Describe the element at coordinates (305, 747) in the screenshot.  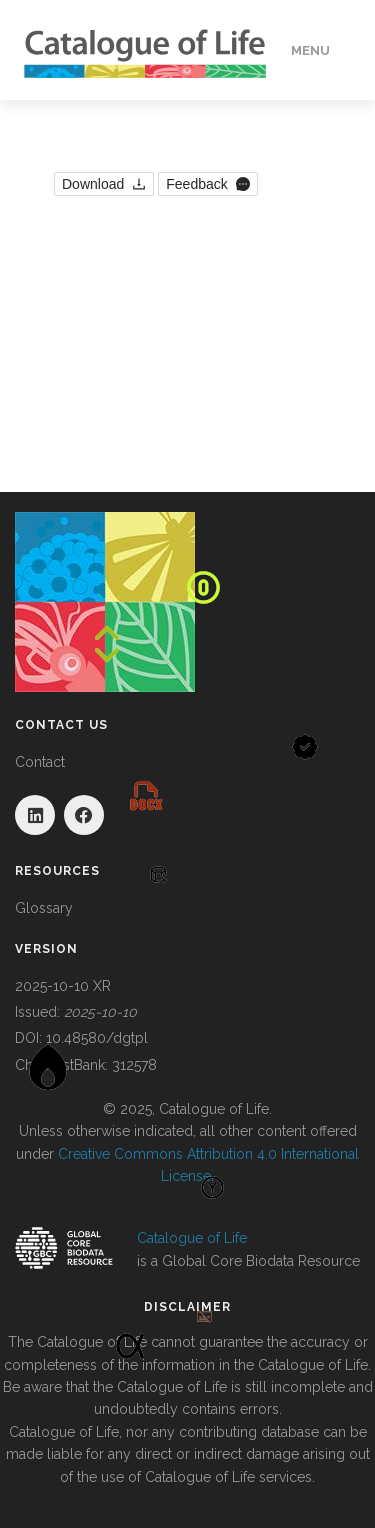
I see `verified account or official badge` at that location.